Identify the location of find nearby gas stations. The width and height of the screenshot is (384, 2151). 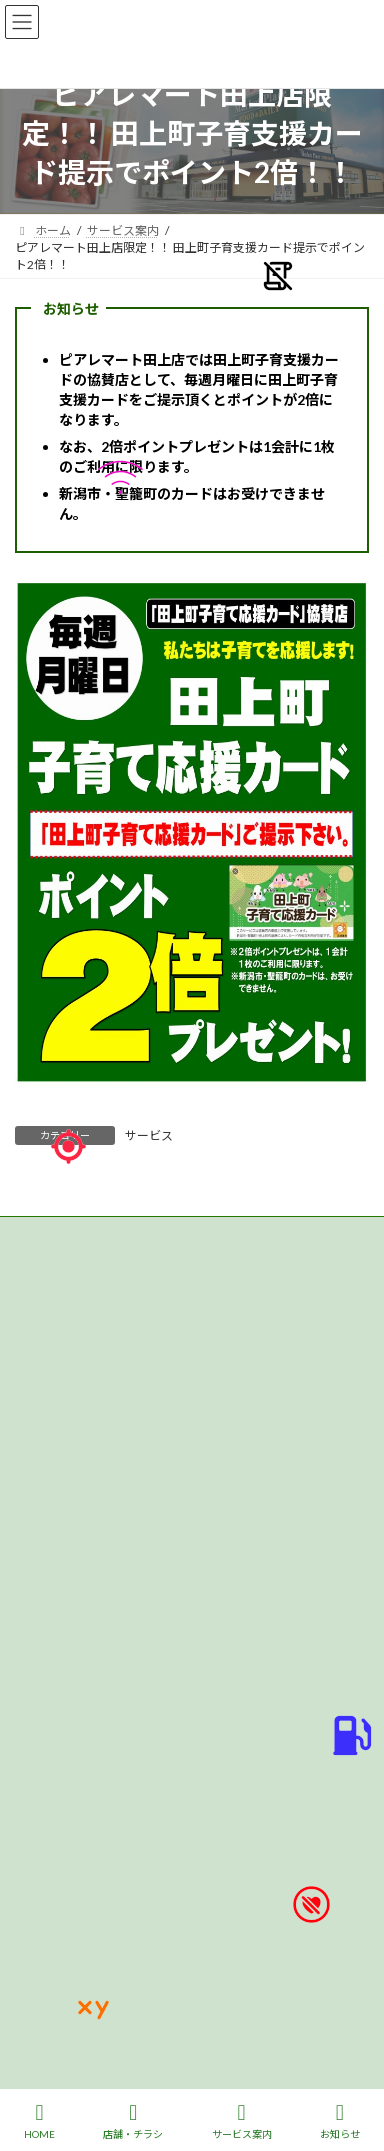
(351, 1735).